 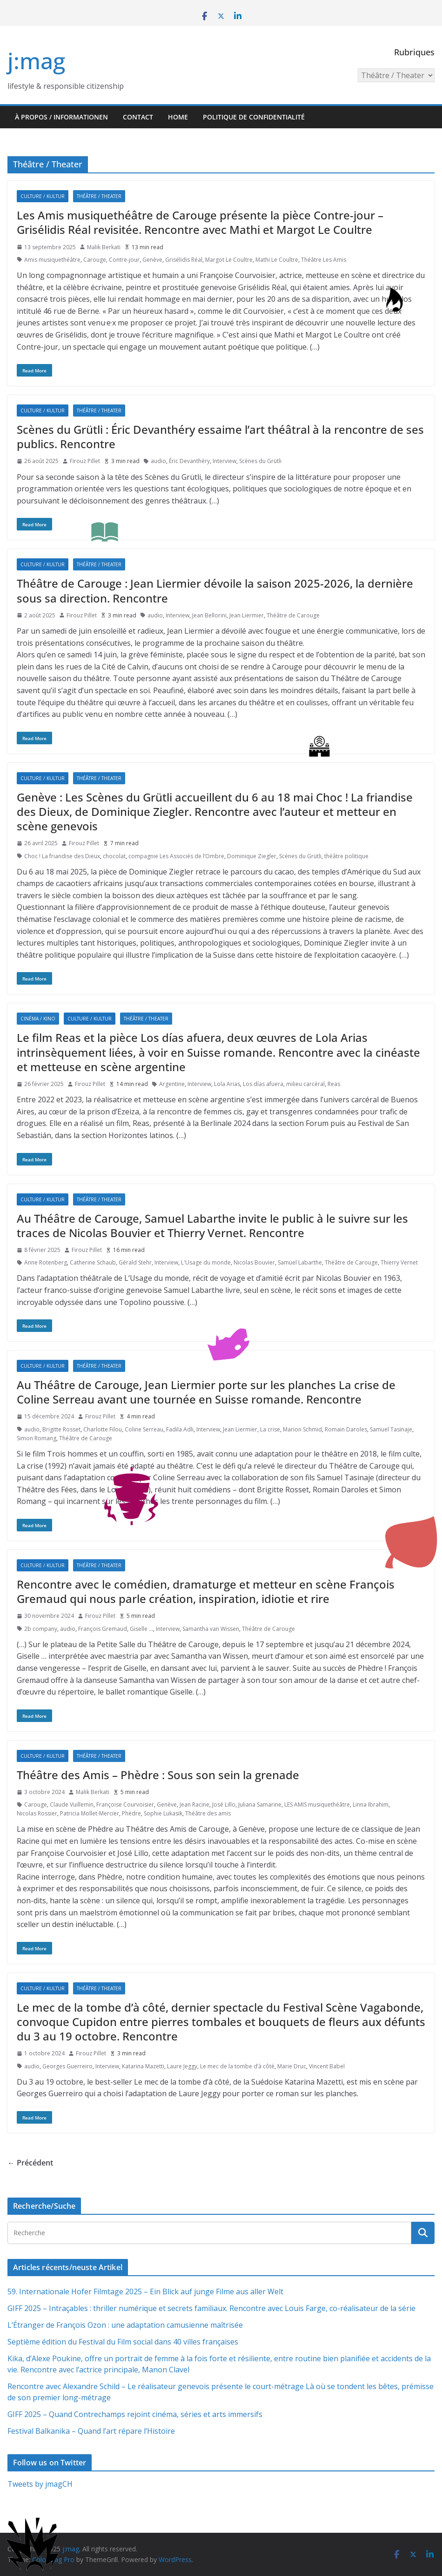 What do you see at coordinates (411, 1542) in the screenshot?
I see `indicates eco-friendly or sustainable option` at bounding box center [411, 1542].